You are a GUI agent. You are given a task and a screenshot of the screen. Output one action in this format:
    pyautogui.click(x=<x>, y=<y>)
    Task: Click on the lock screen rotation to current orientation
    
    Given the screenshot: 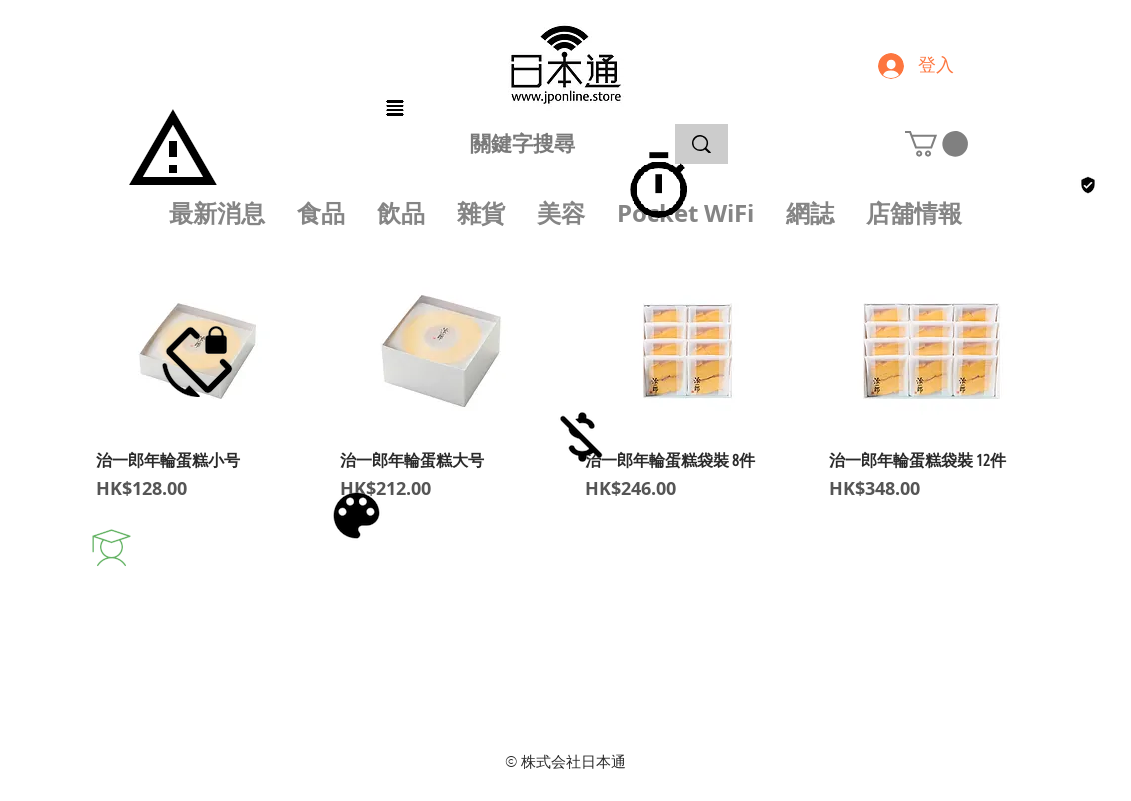 What is the action you would take?
    pyautogui.click(x=199, y=360)
    